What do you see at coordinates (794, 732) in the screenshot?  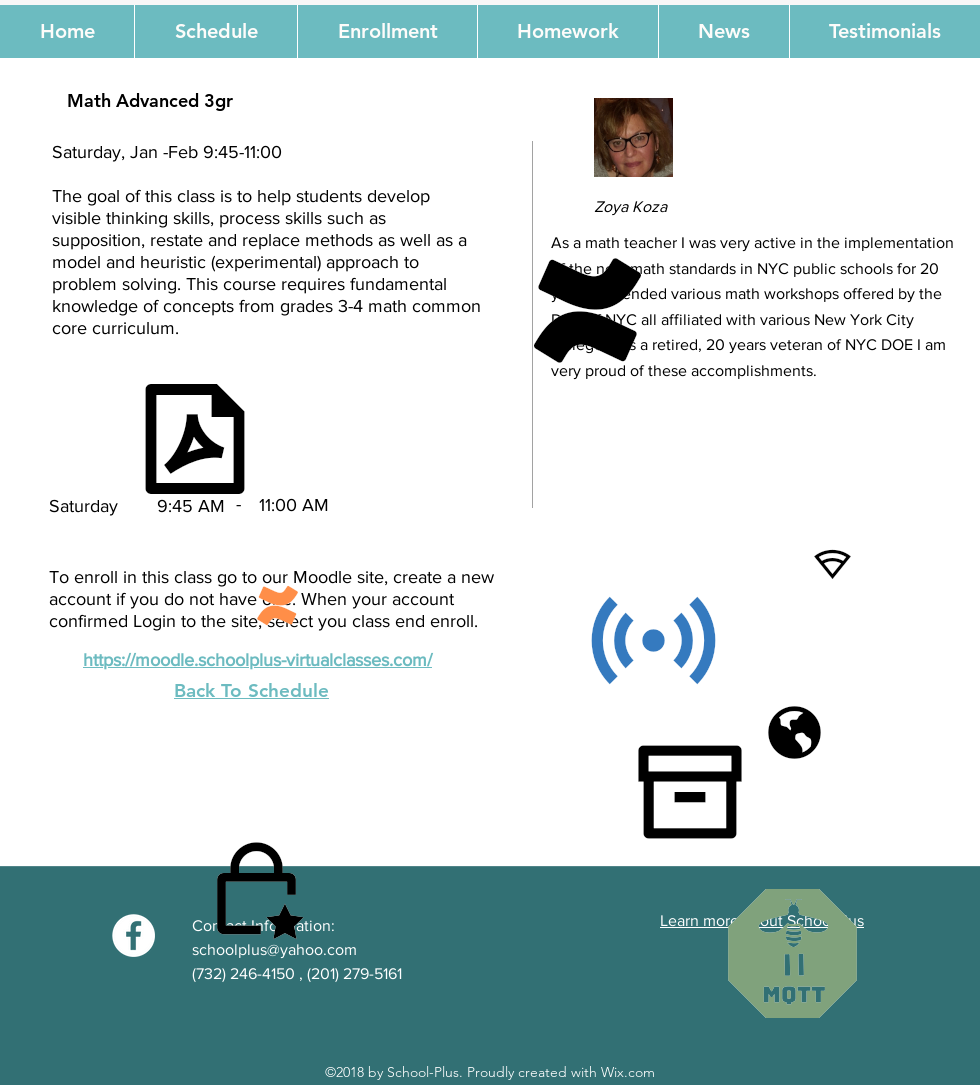 I see `view global or worldwide settings` at bounding box center [794, 732].